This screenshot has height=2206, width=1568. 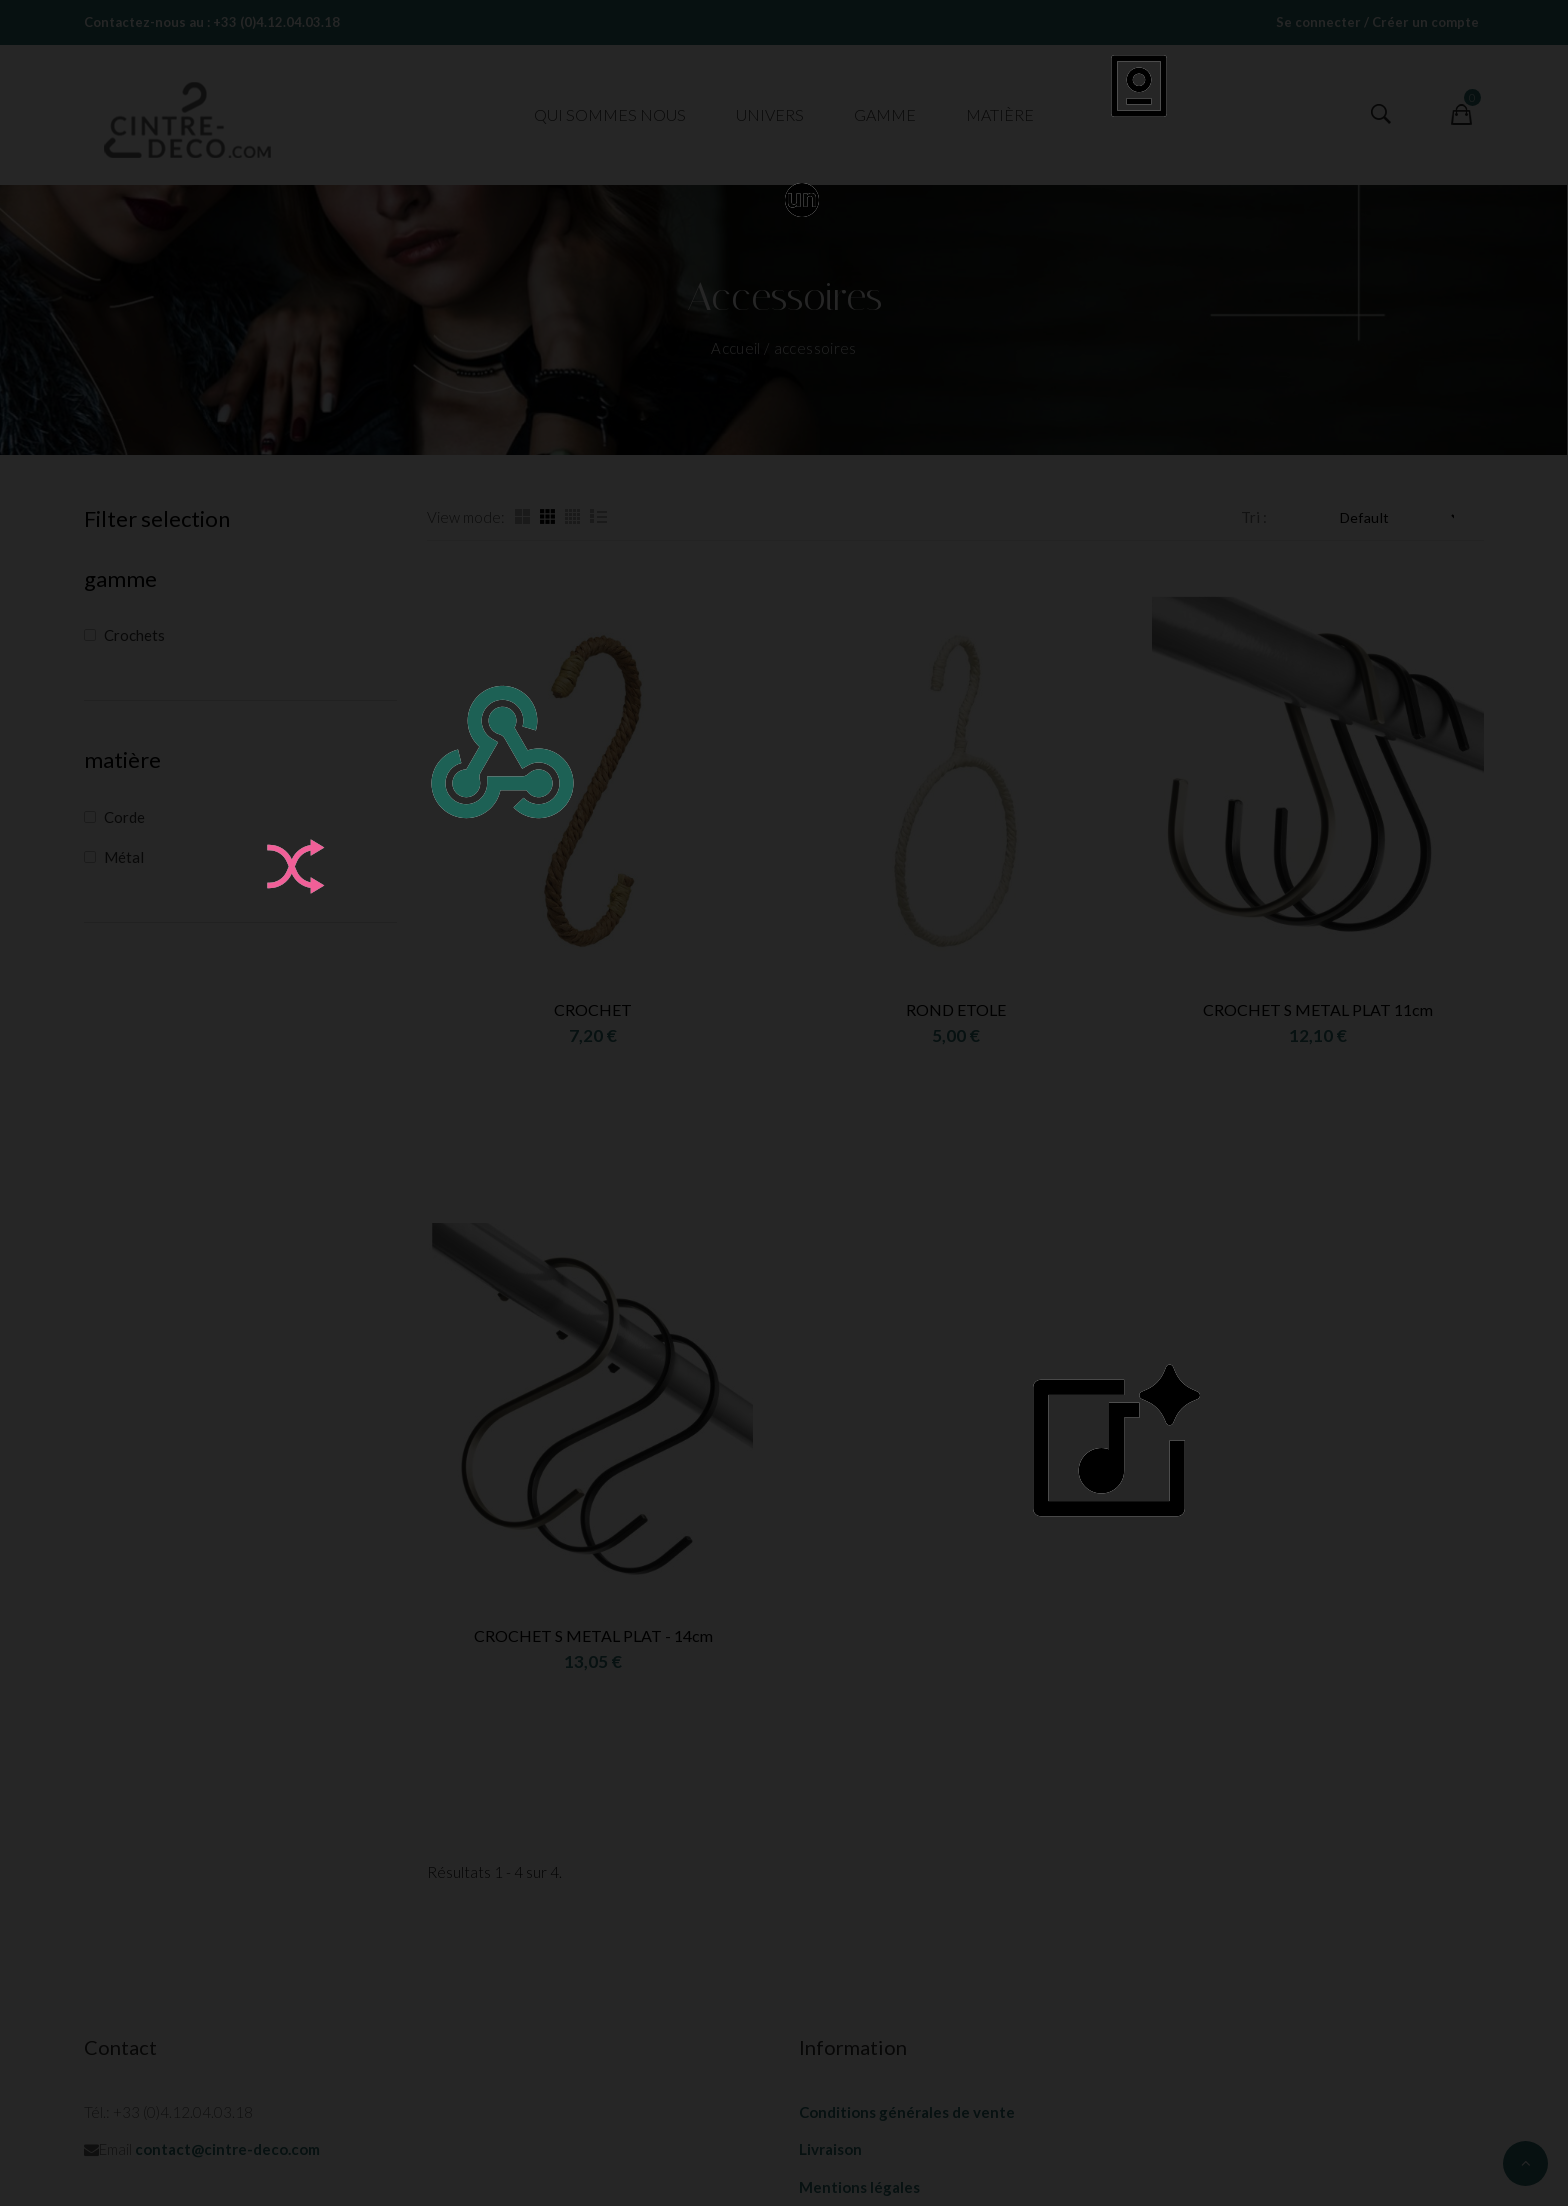 I want to click on shuffle playback order, so click(x=294, y=866).